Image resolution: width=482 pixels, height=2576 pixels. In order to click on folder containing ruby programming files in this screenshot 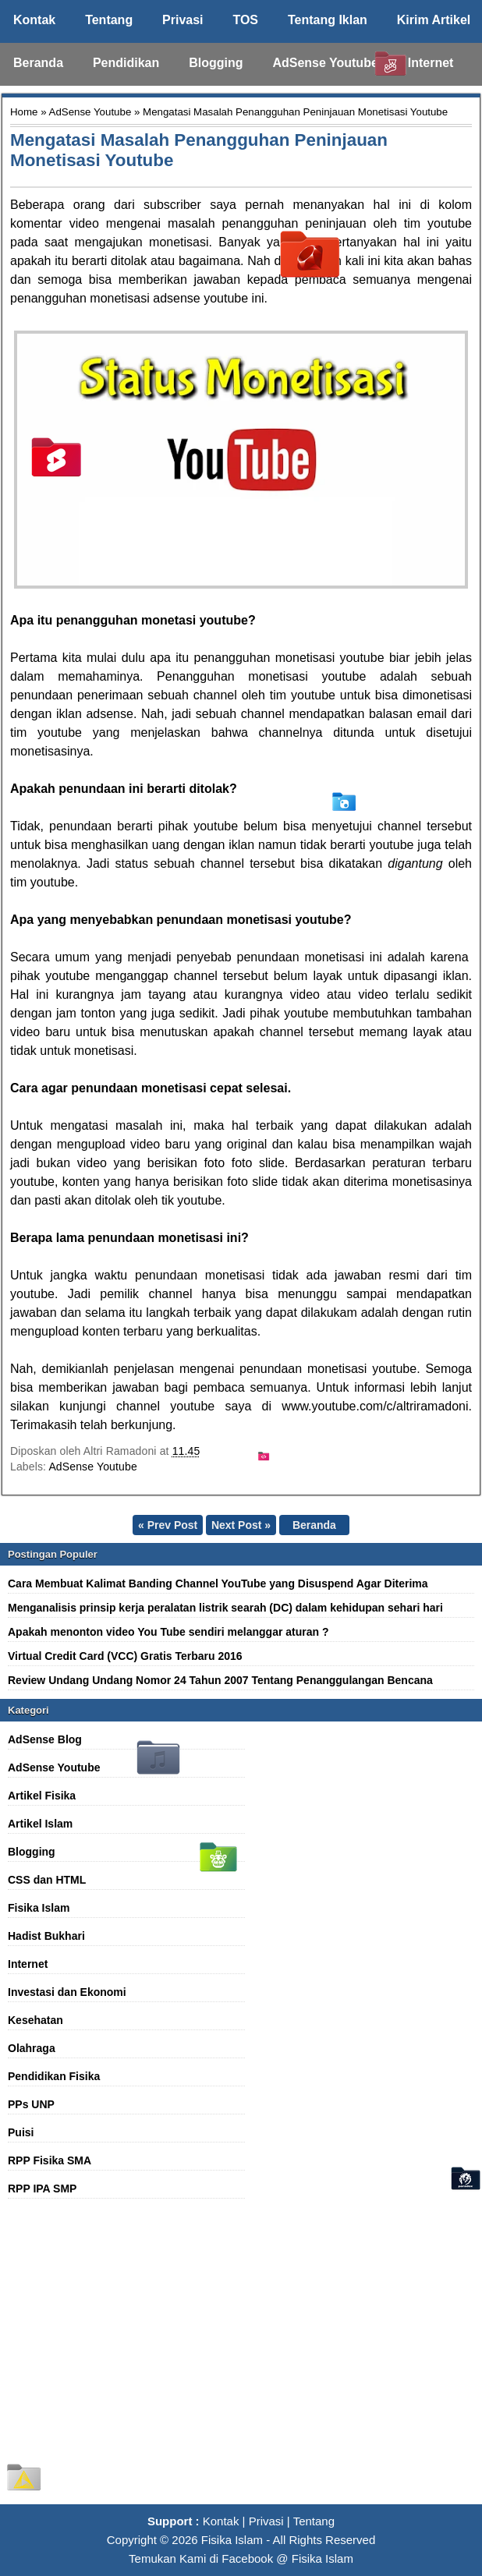, I will do `click(310, 256)`.